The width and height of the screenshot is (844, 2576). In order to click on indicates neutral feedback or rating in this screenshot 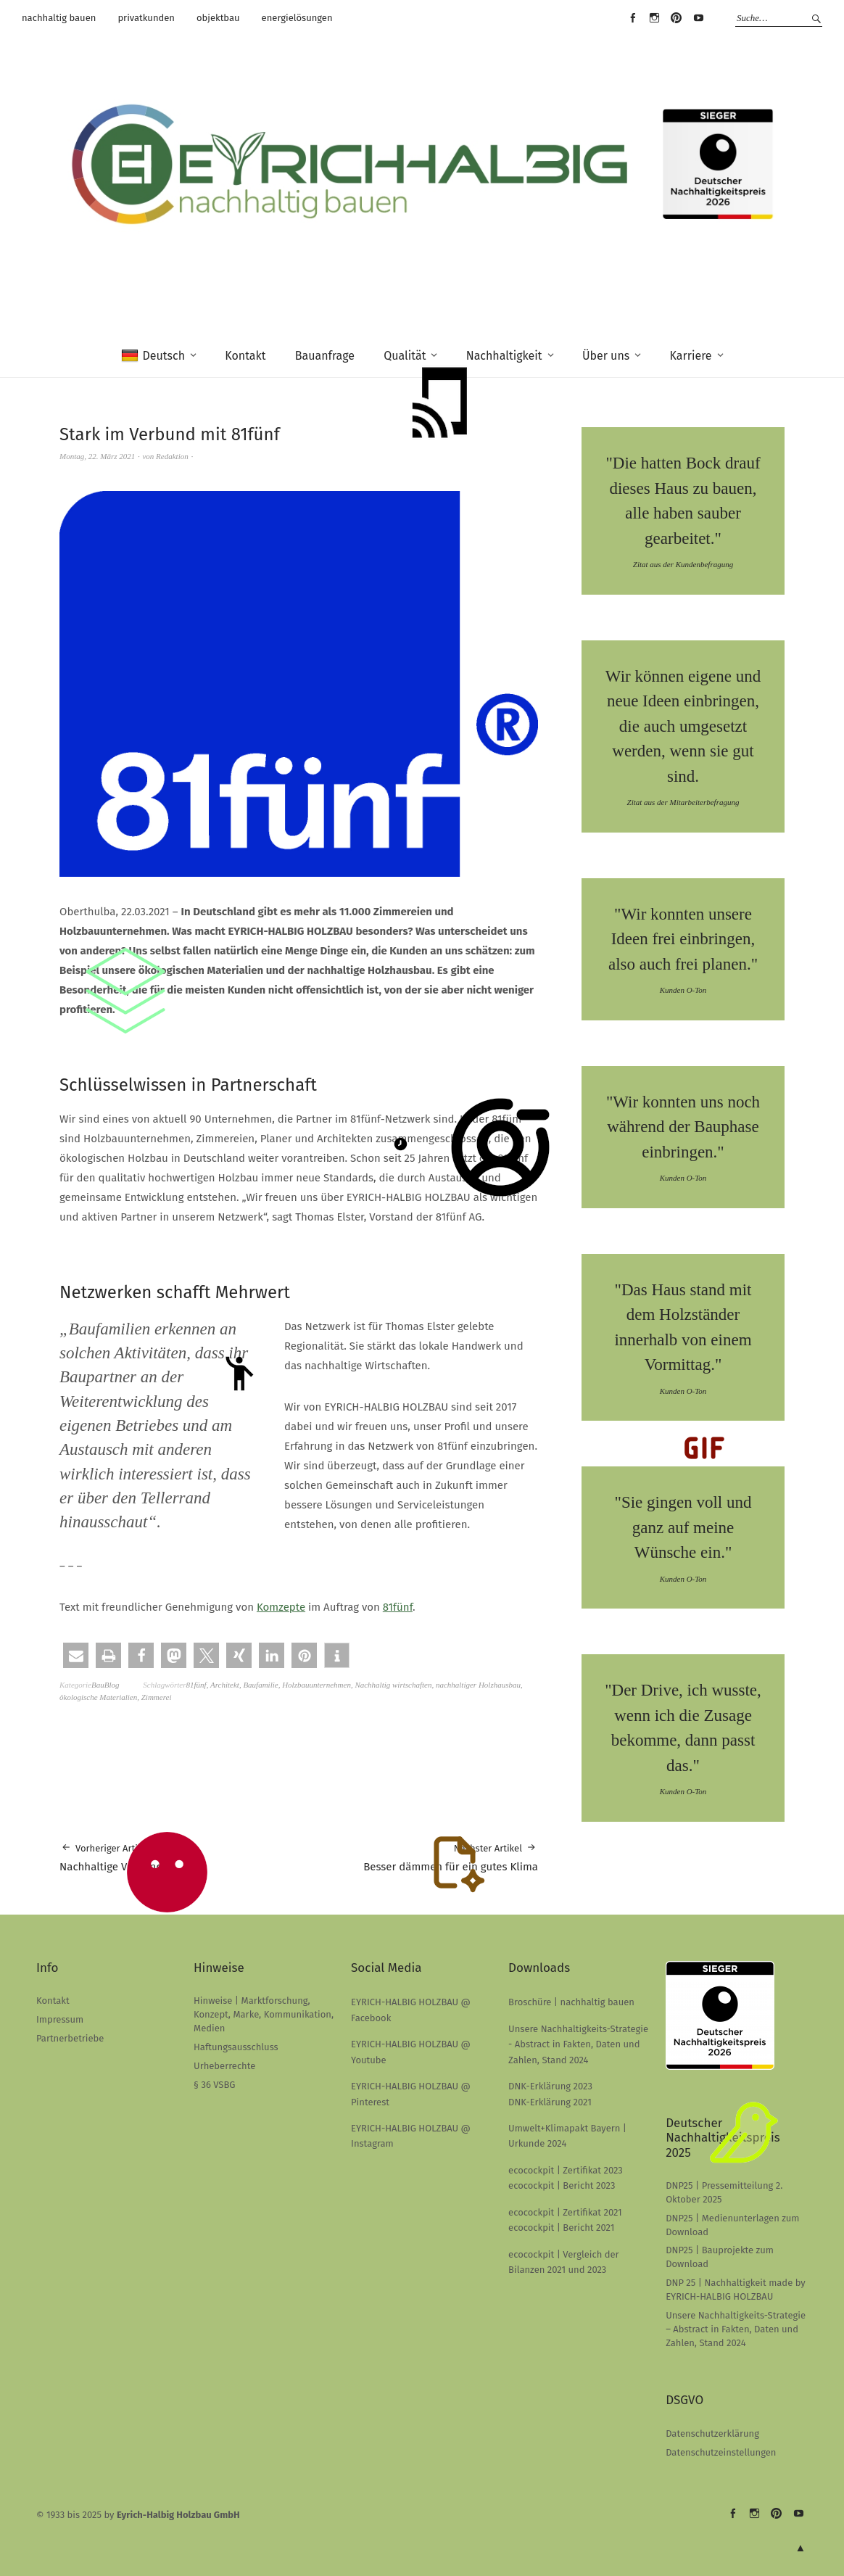, I will do `click(167, 1872)`.